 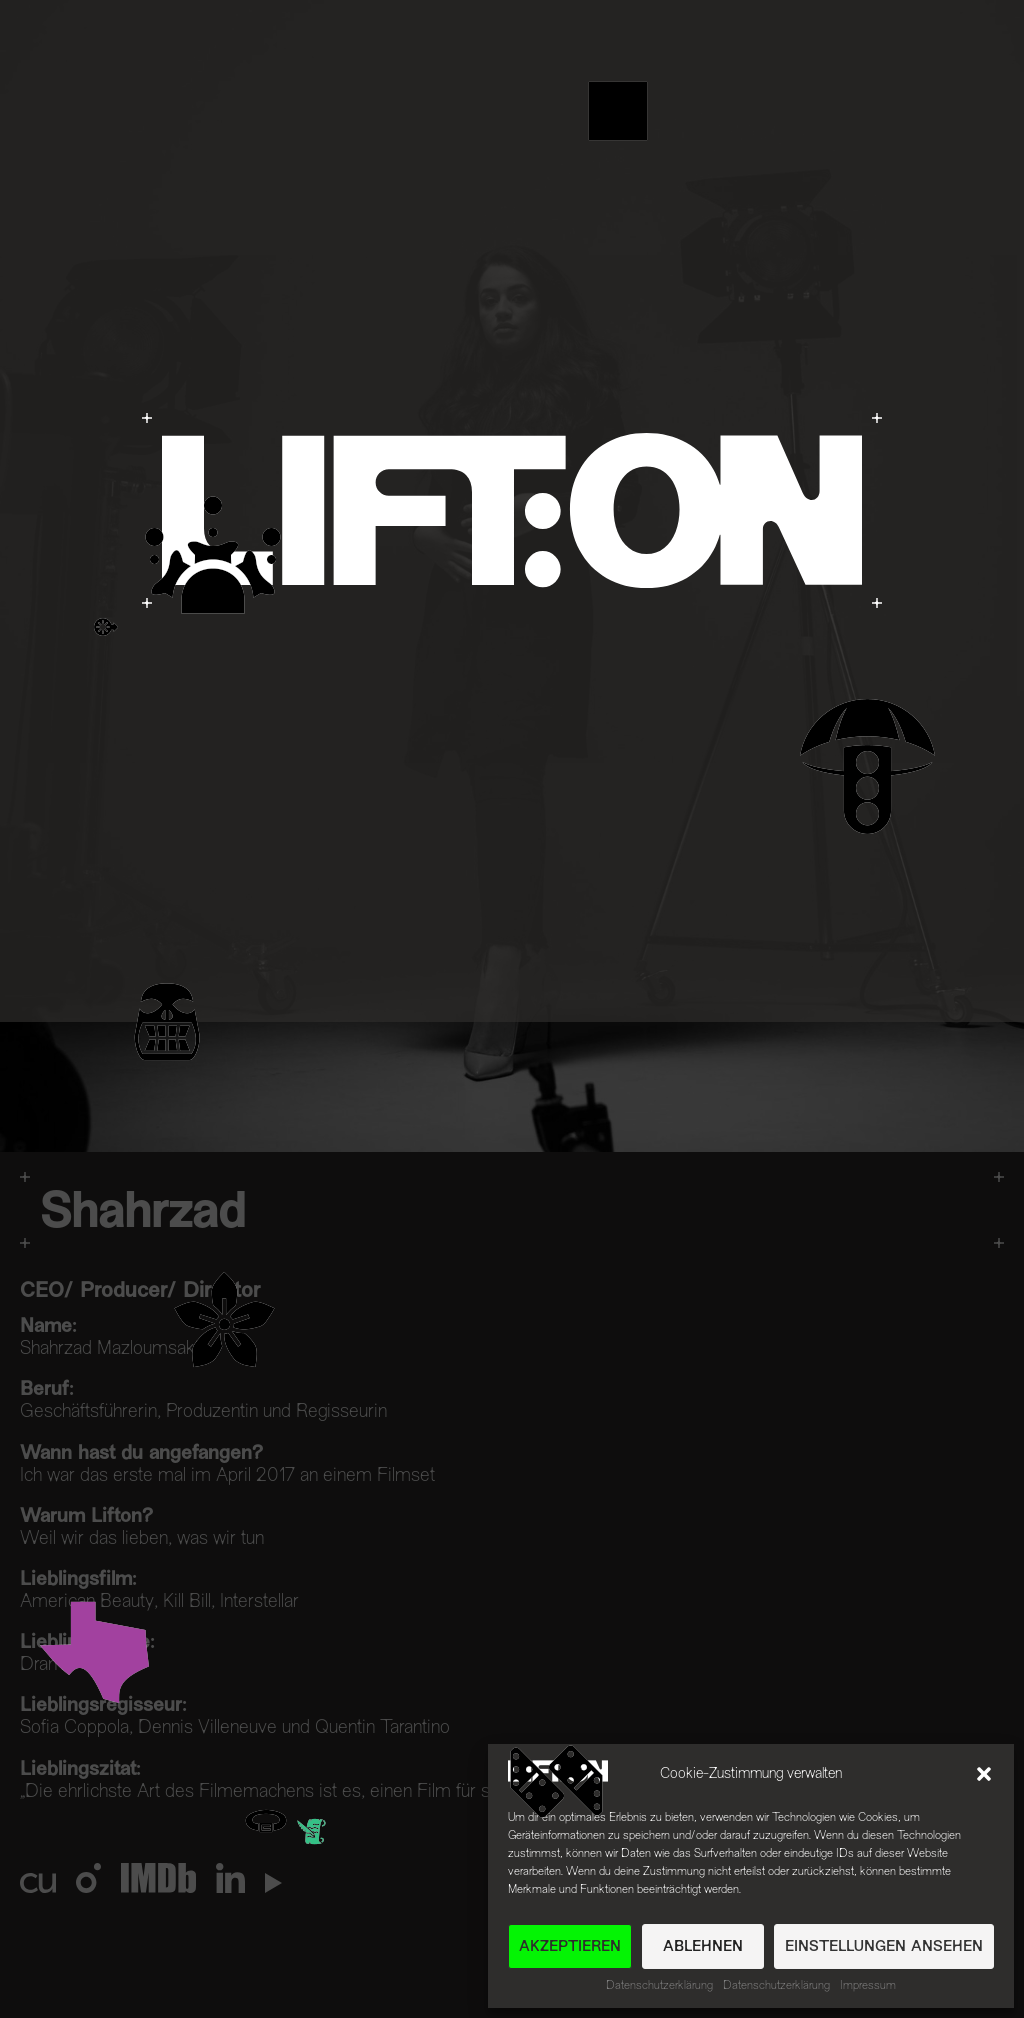 What do you see at coordinates (618, 111) in the screenshot?
I see `placeholder for empty content area` at bounding box center [618, 111].